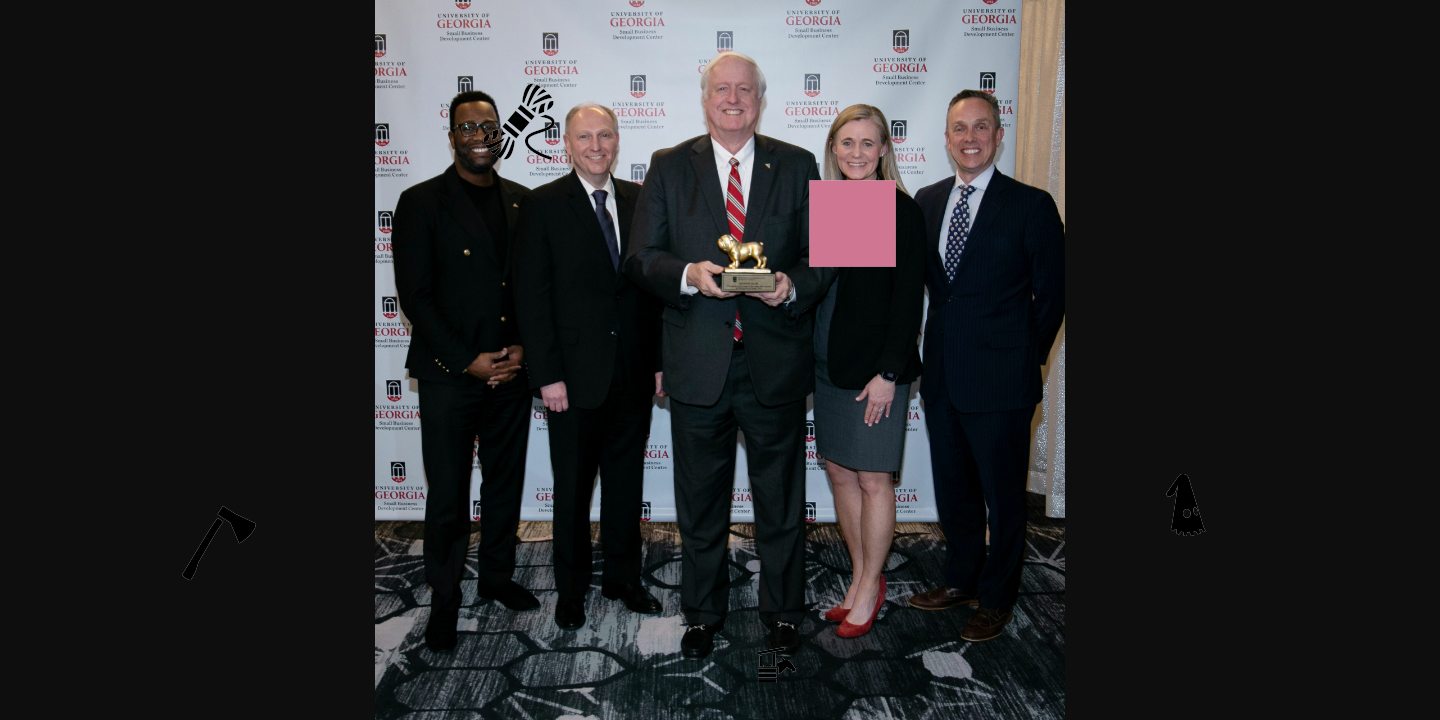  I want to click on access the stable or horse shelter, so click(777, 663).